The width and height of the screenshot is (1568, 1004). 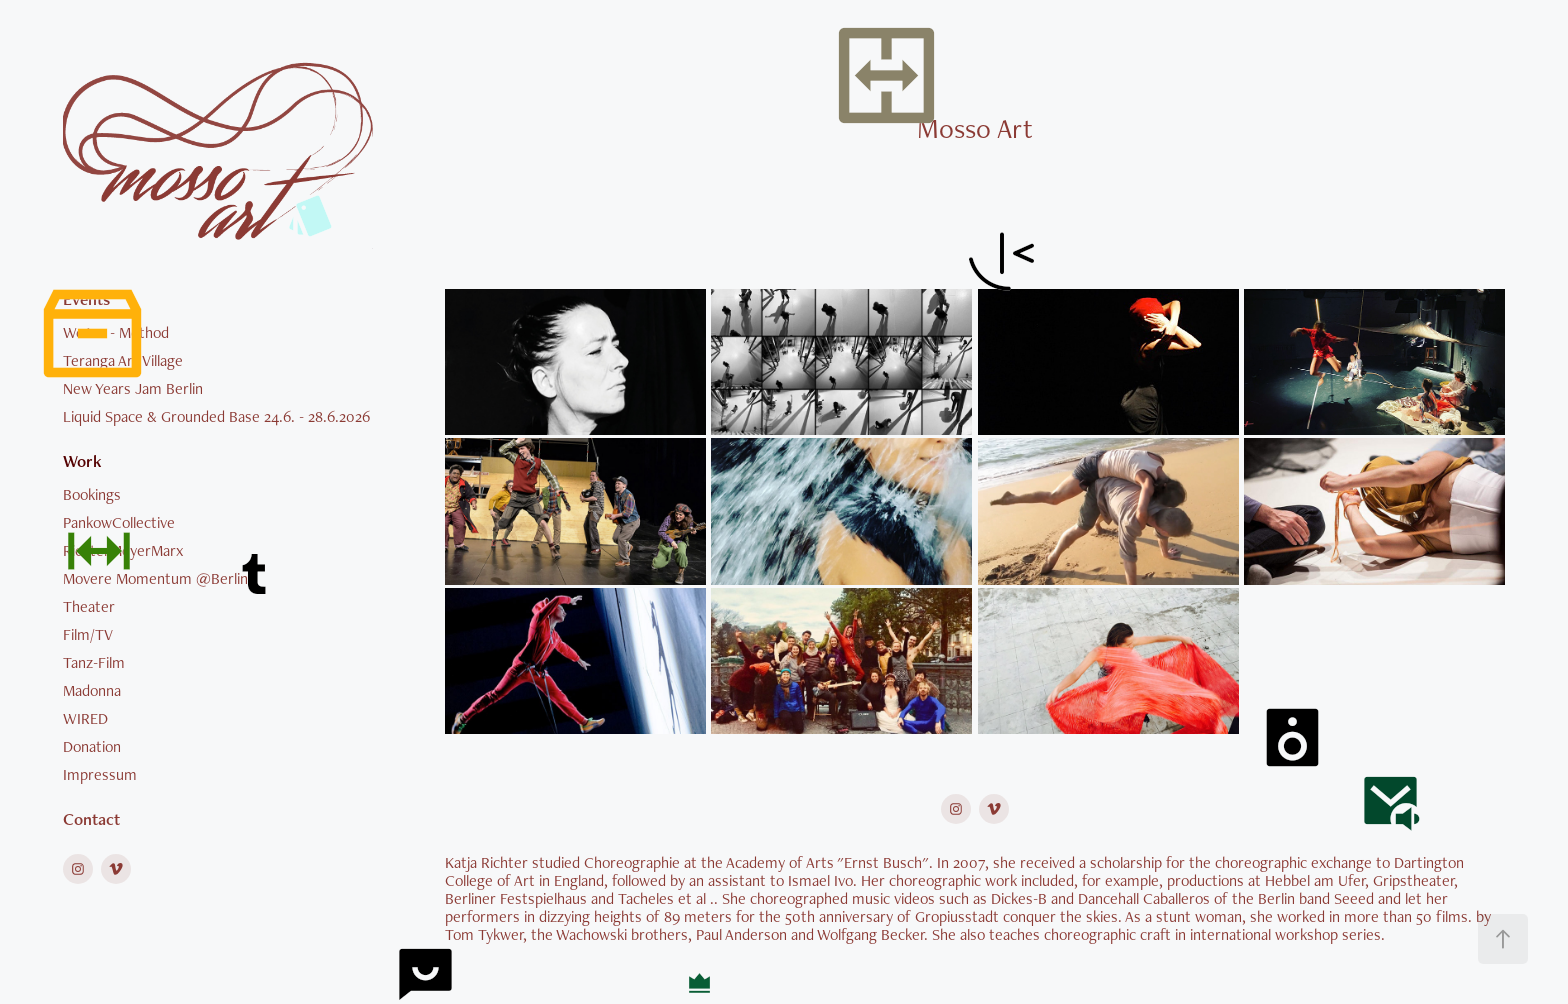 I want to click on adjust speaker or audio output settings, so click(x=1292, y=737).